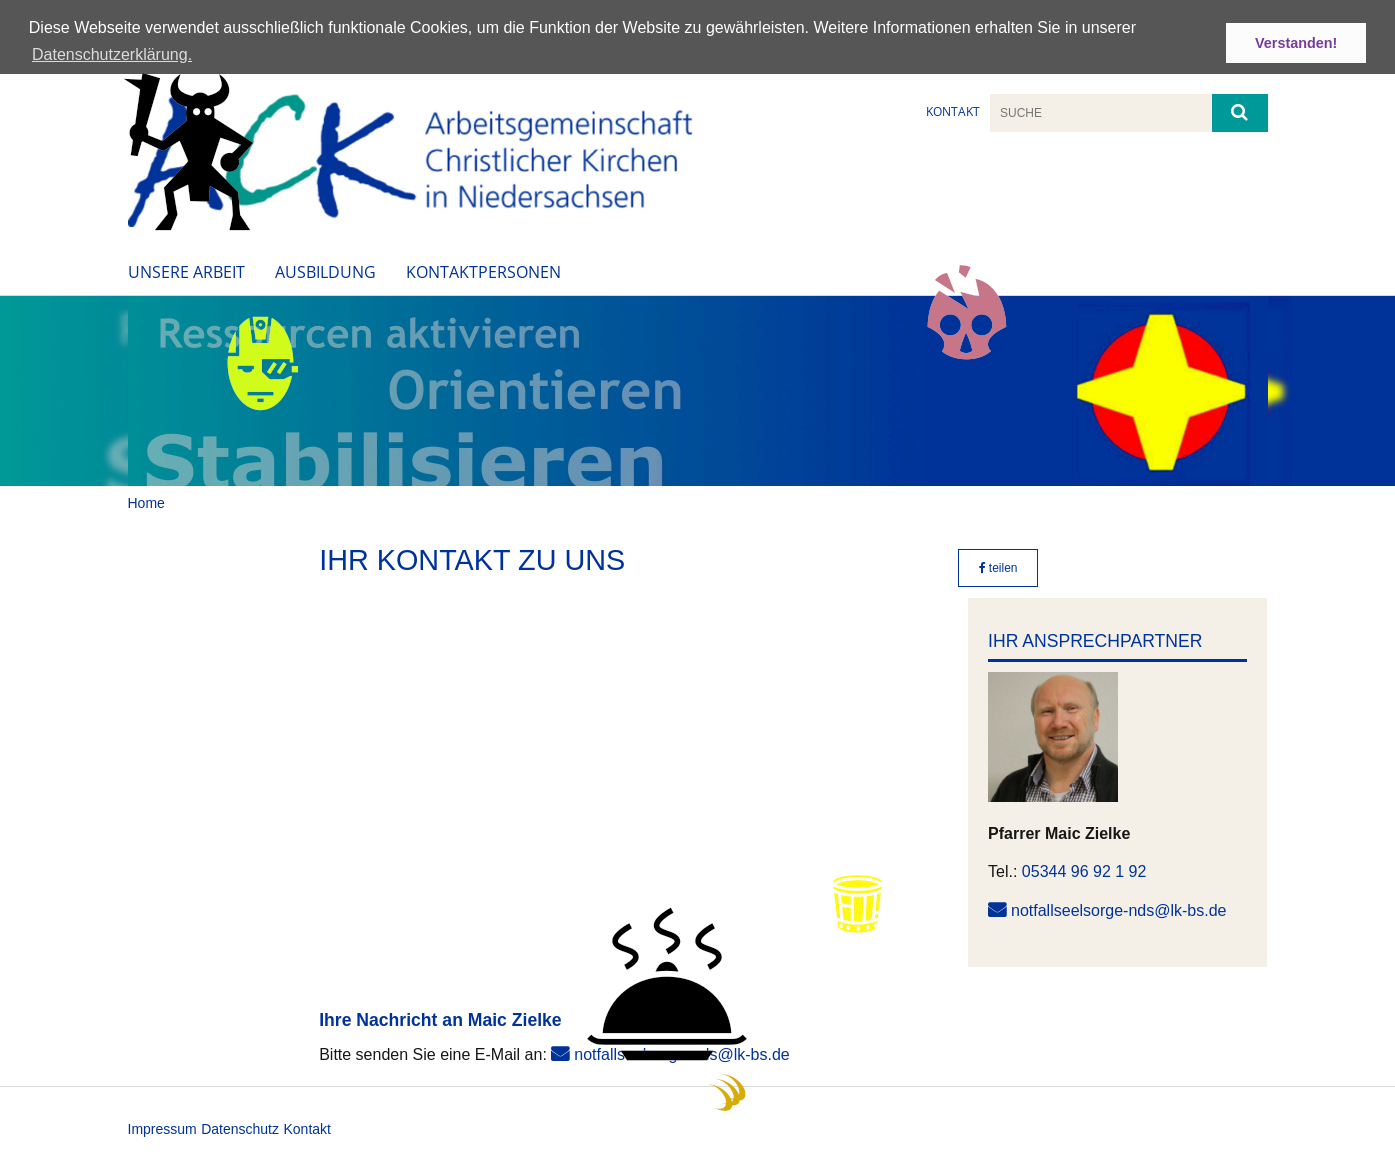 This screenshot has width=1395, height=1161. I want to click on view nearby restaurants or dining options, so click(667, 984).